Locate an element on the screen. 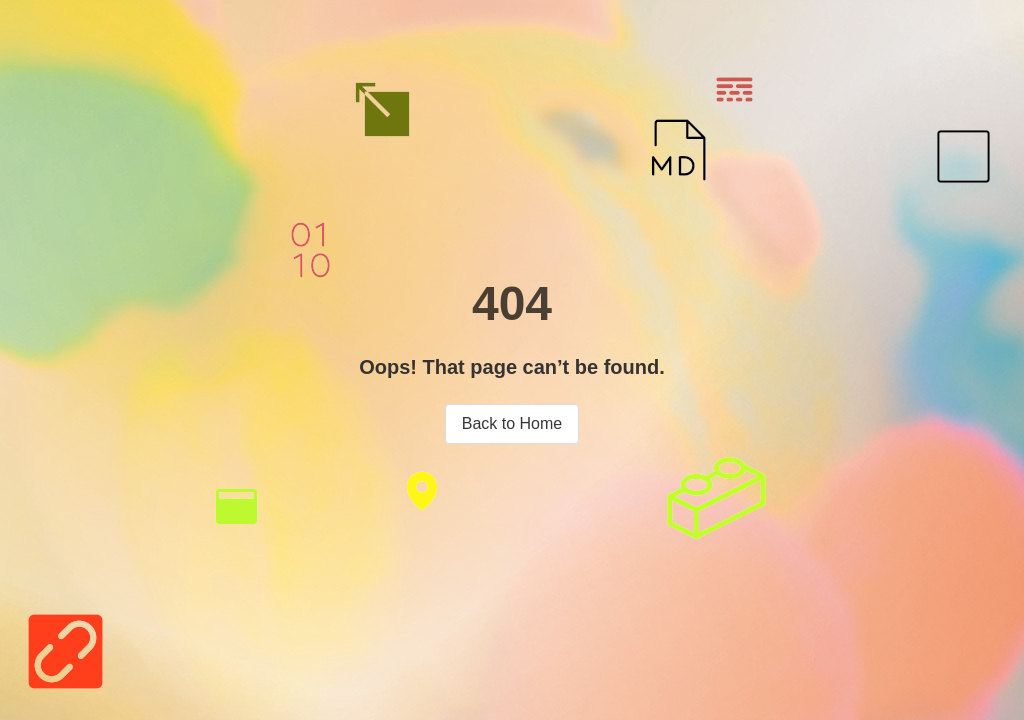 This screenshot has width=1024, height=720. open a markdown file is located at coordinates (680, 150).